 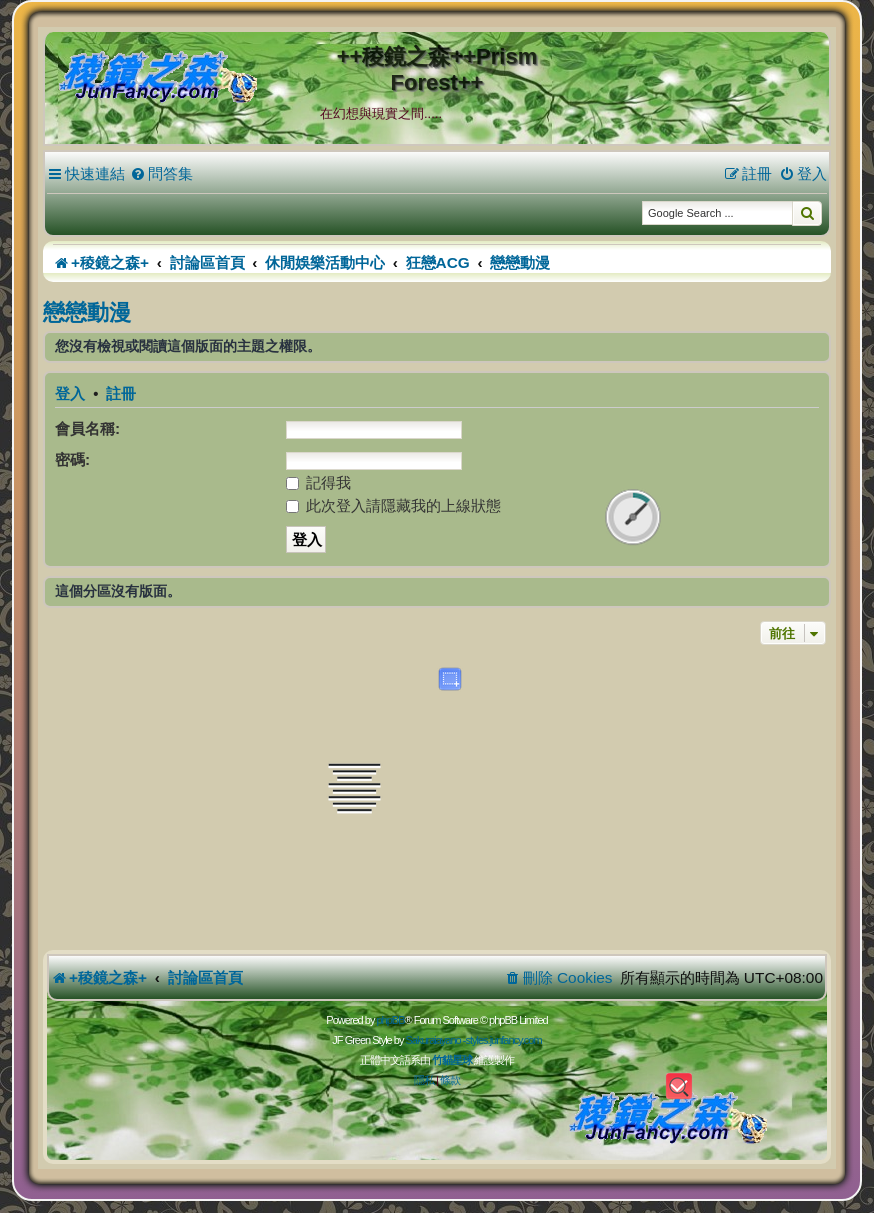 What do you see at coordinates (450, 679) in the screenshot?
I see `take a screenshot` at bounding box center [450, 679].